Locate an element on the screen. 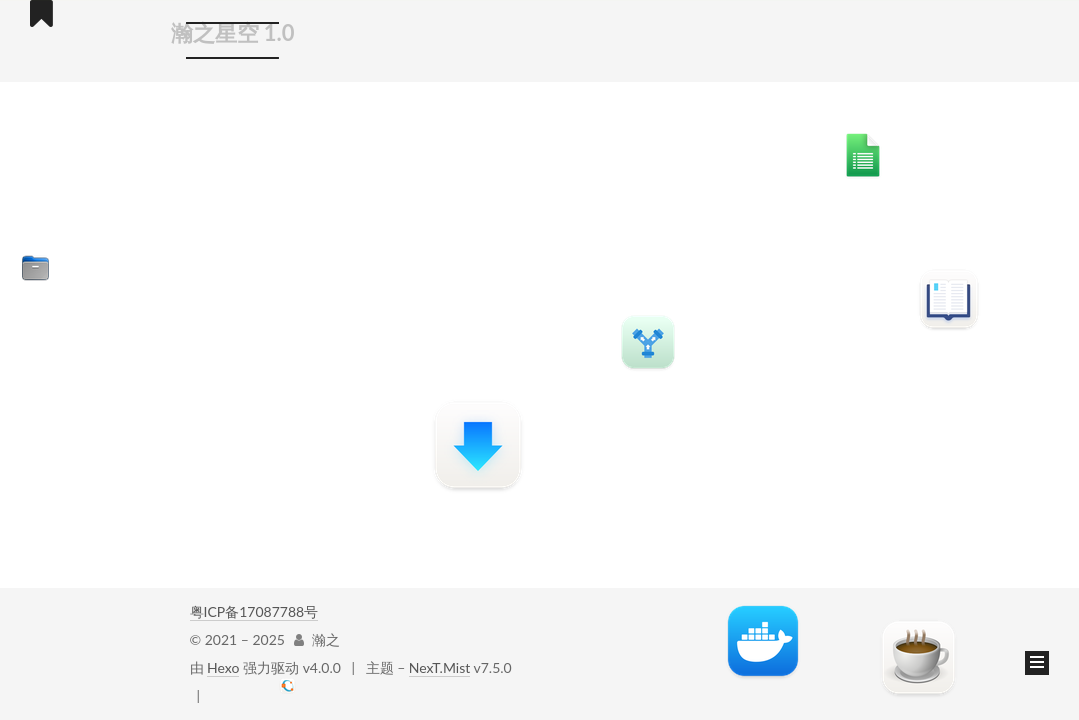  open notes-up markdown note-taking app is located at coordinates (949, 299).